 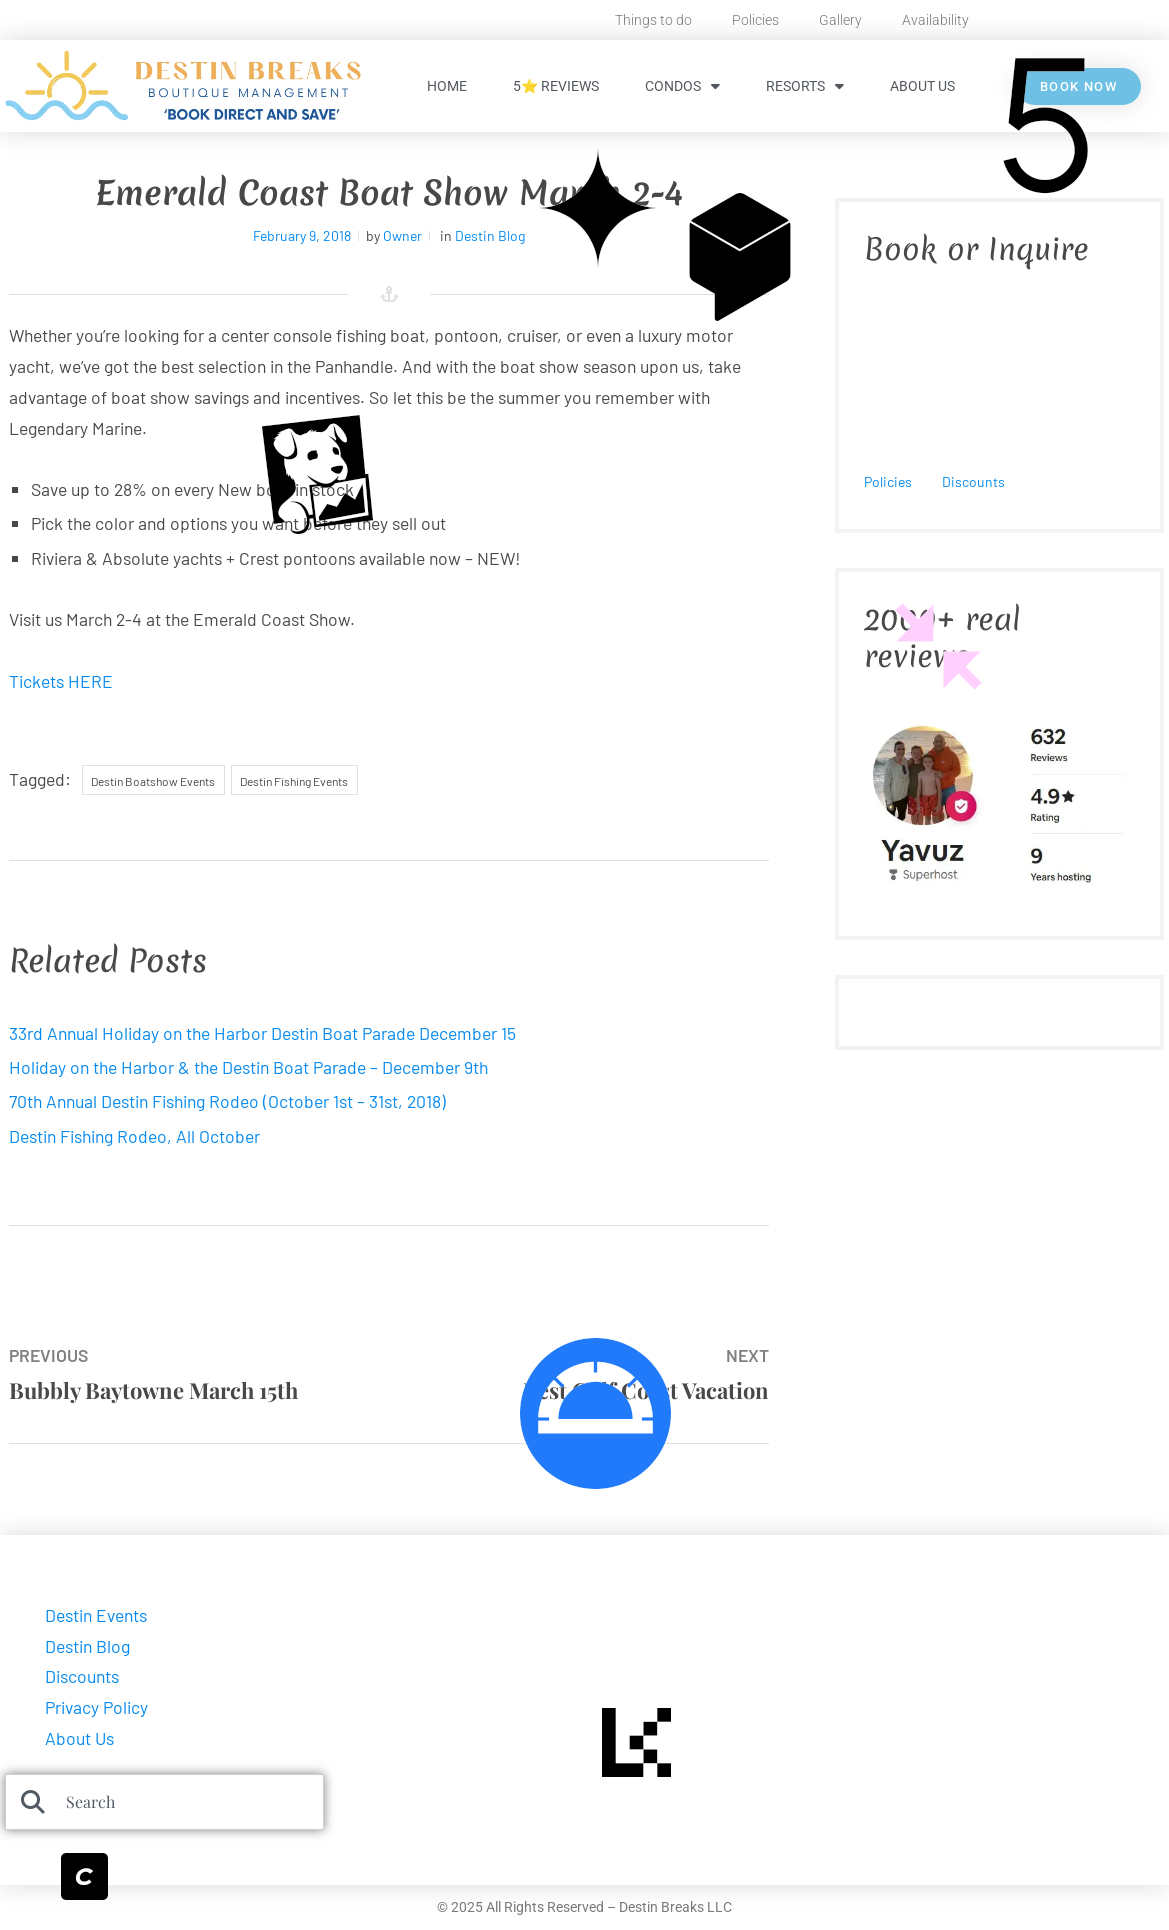 What do you see at coordinates (317, 474) in the screenshot?
I see `open Datadog monitoring dashboard` at bounding box center [317, 474].